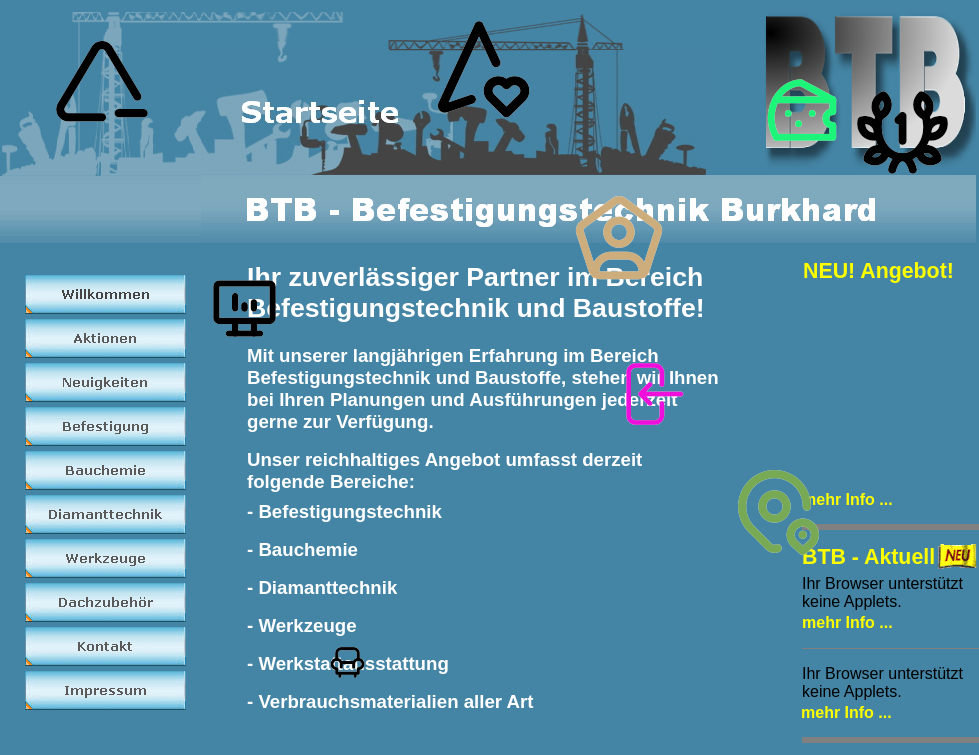 Image resolution: width=979 pixels, height=755 pixels. I want to click on navigate to a favorite or saved location, so click(479, 67).